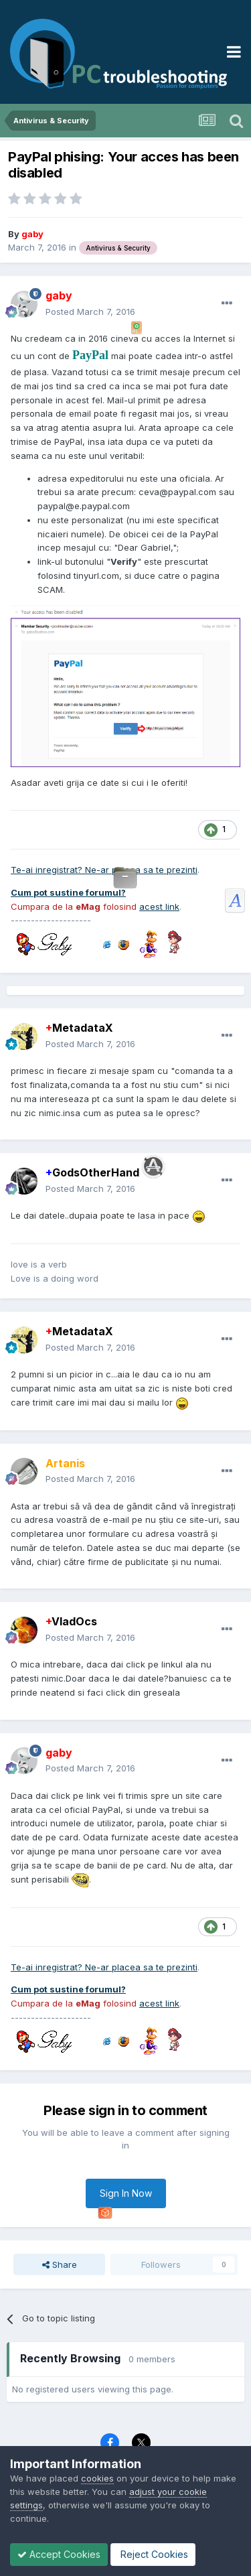 The image size is (251, 2576). I want to click on open the software updater application, so click(153, 1166).